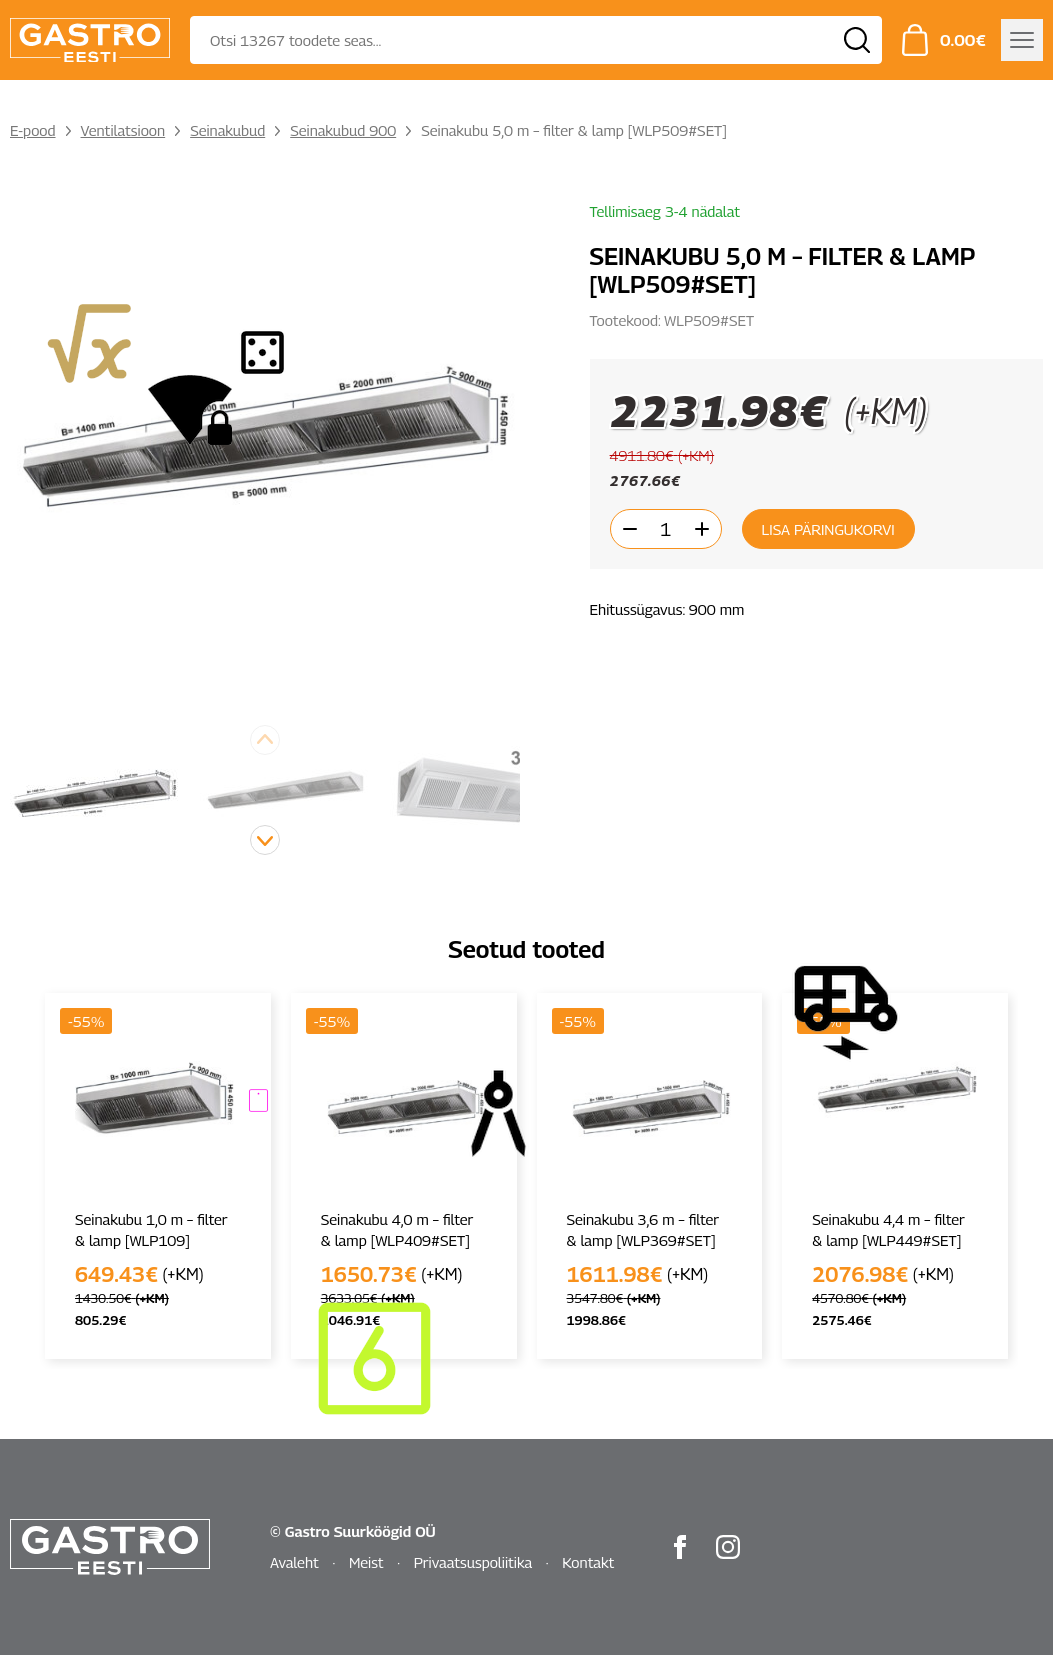  What do you see at coordinates (258, 1100) in the screenshot?
I see `access tablet camera settings` at bounding box center [258, 1100].